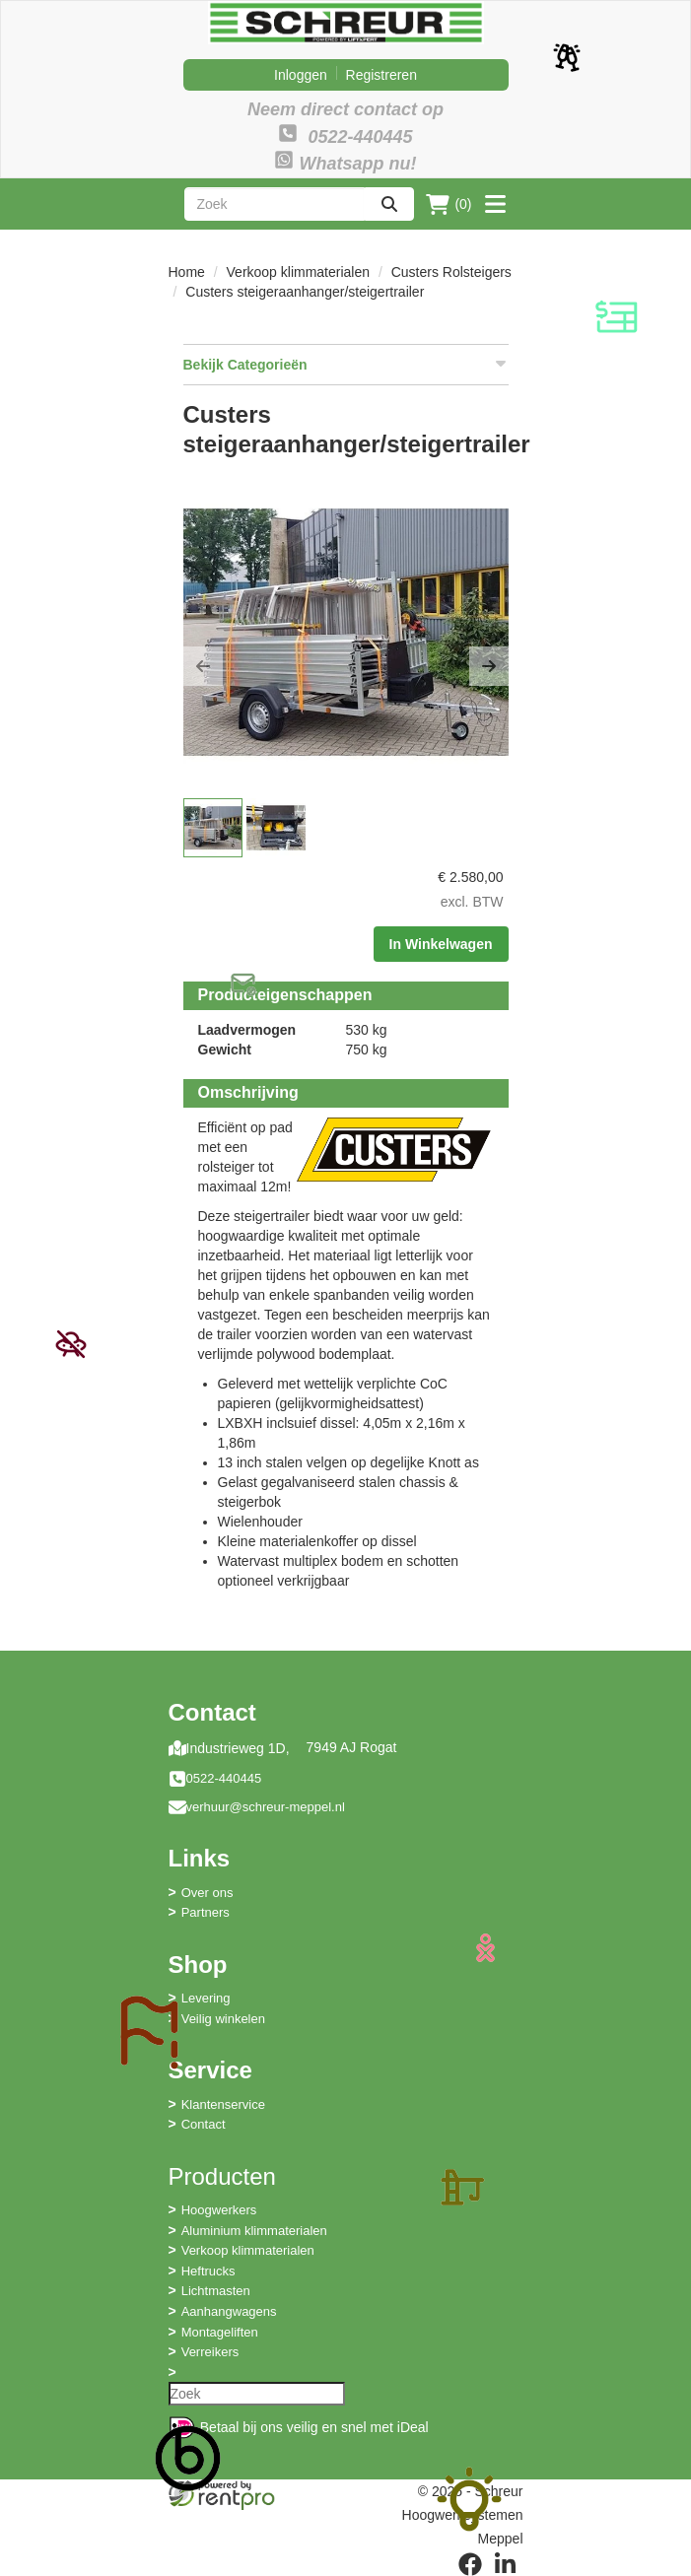  What do you see at coordinates (461, 2187) in the screenshot?
I see `construction or building in progress` at bounding box center [461, 2187].